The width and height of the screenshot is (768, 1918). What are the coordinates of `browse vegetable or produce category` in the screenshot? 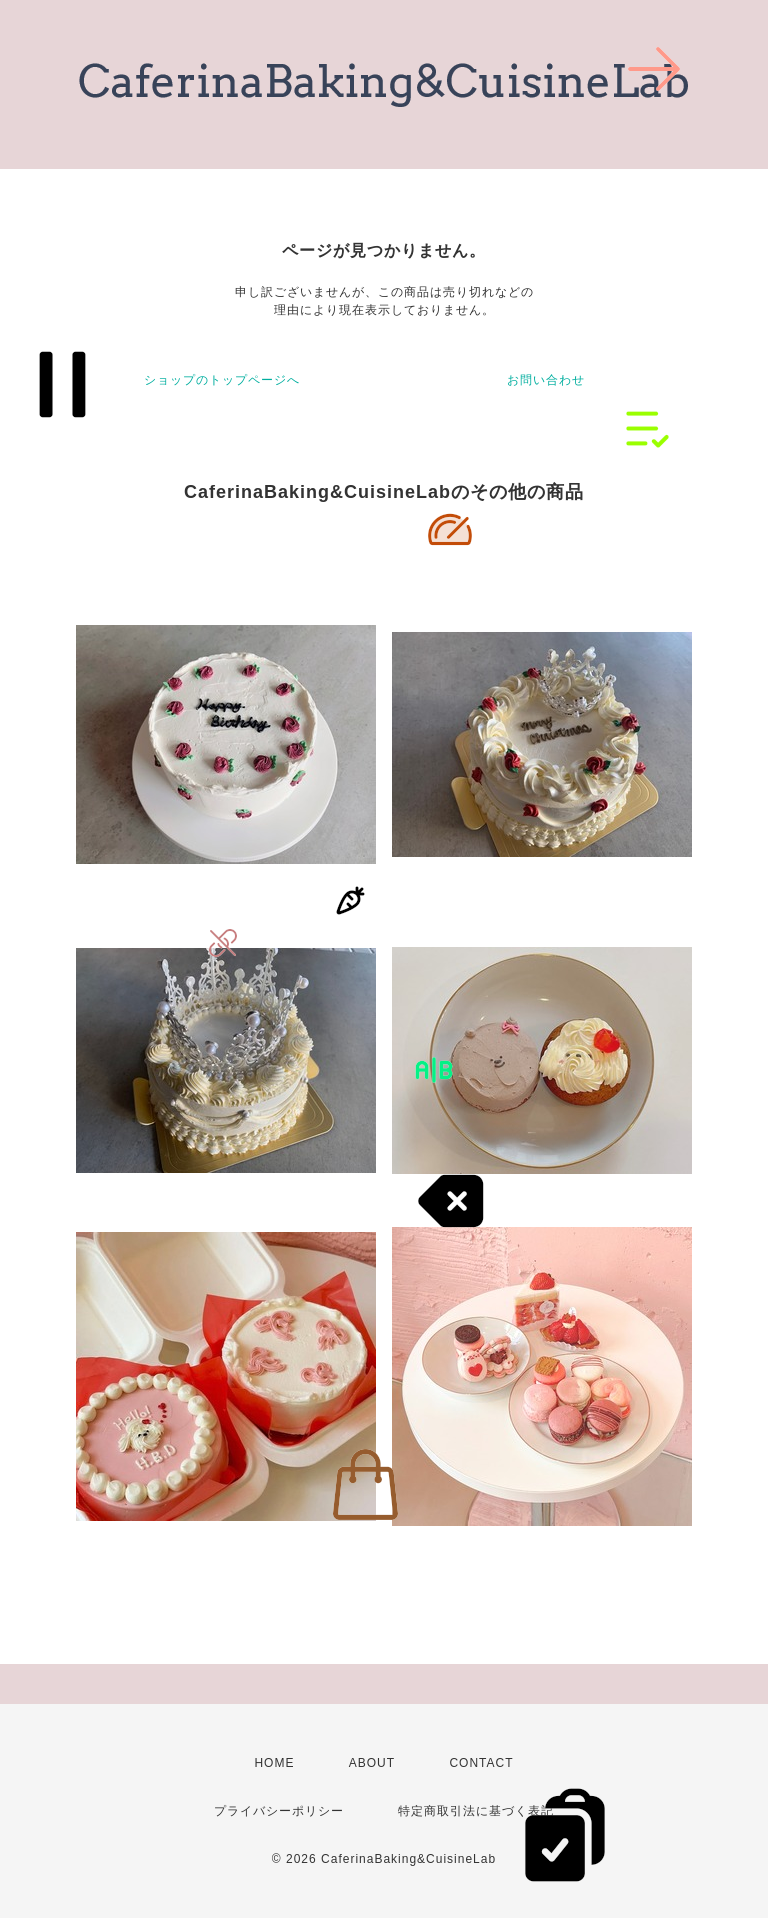 It's located at (350, 901).